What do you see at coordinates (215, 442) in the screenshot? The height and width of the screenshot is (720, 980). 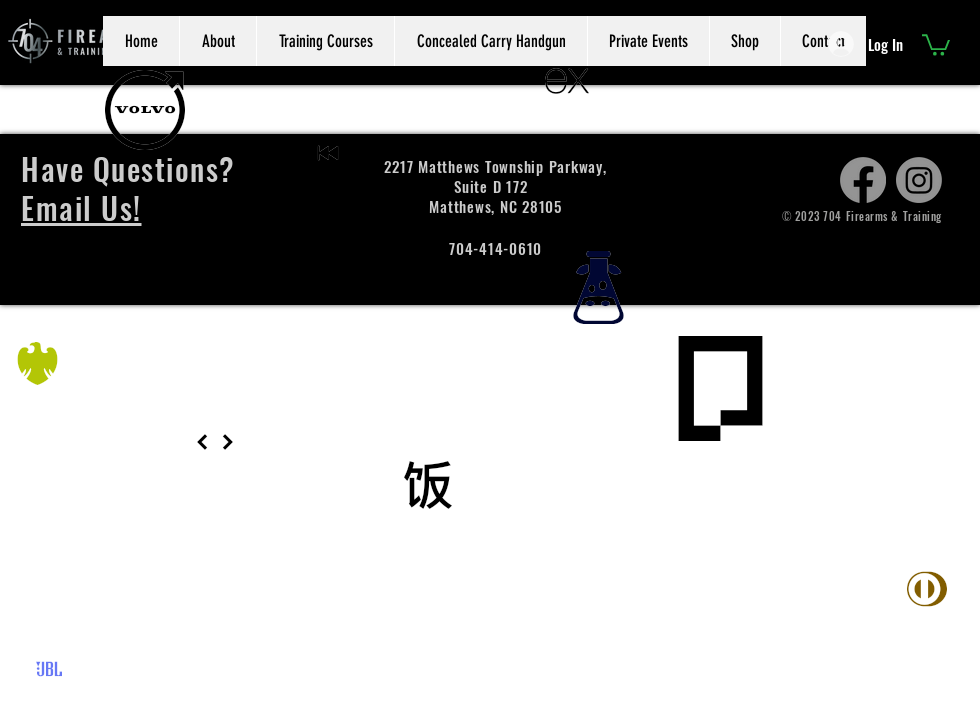 I see `toggle code view mode in editor` at bounding box center [215, 442].